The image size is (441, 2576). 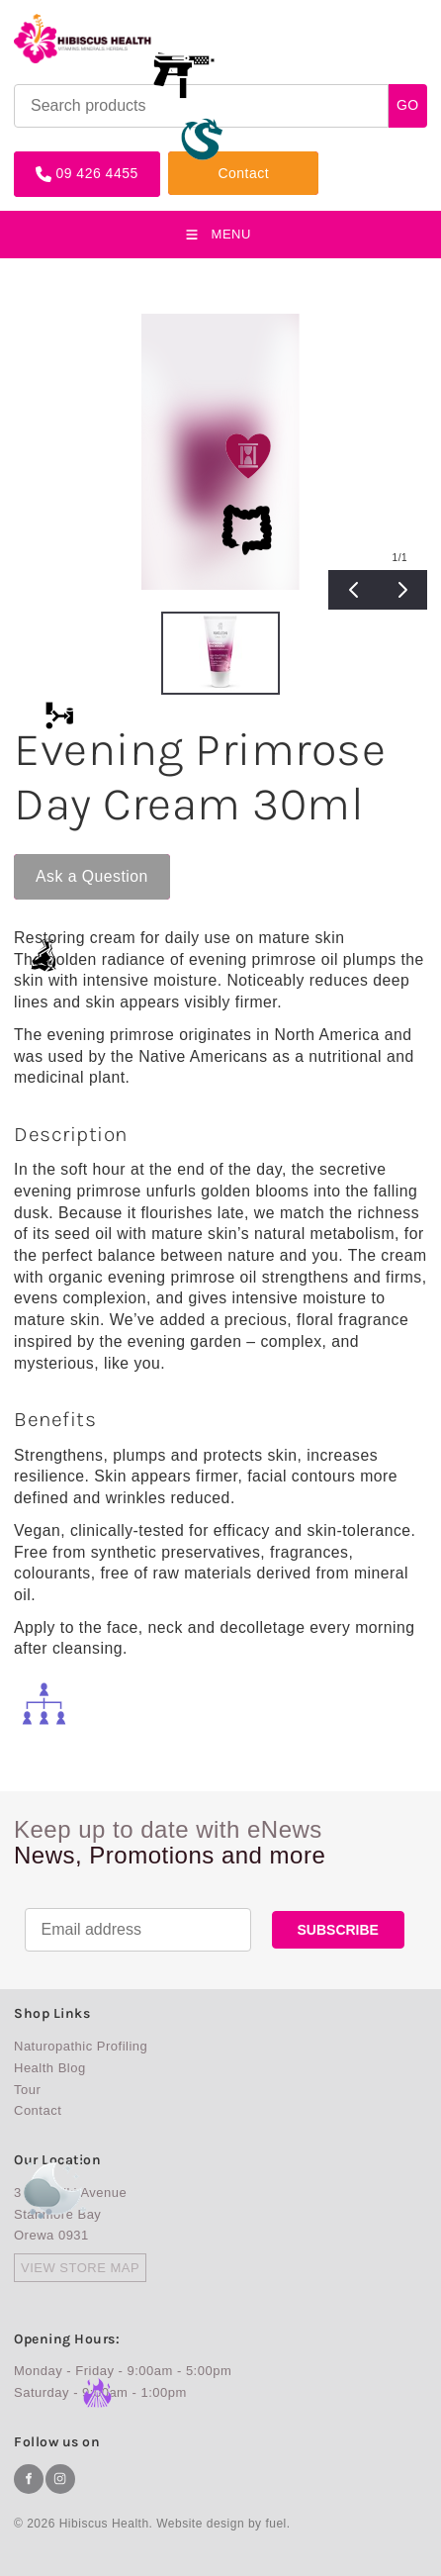 I want to click on indicates digestive or gastrointestinal health tracking, so click(x=246, y=529).